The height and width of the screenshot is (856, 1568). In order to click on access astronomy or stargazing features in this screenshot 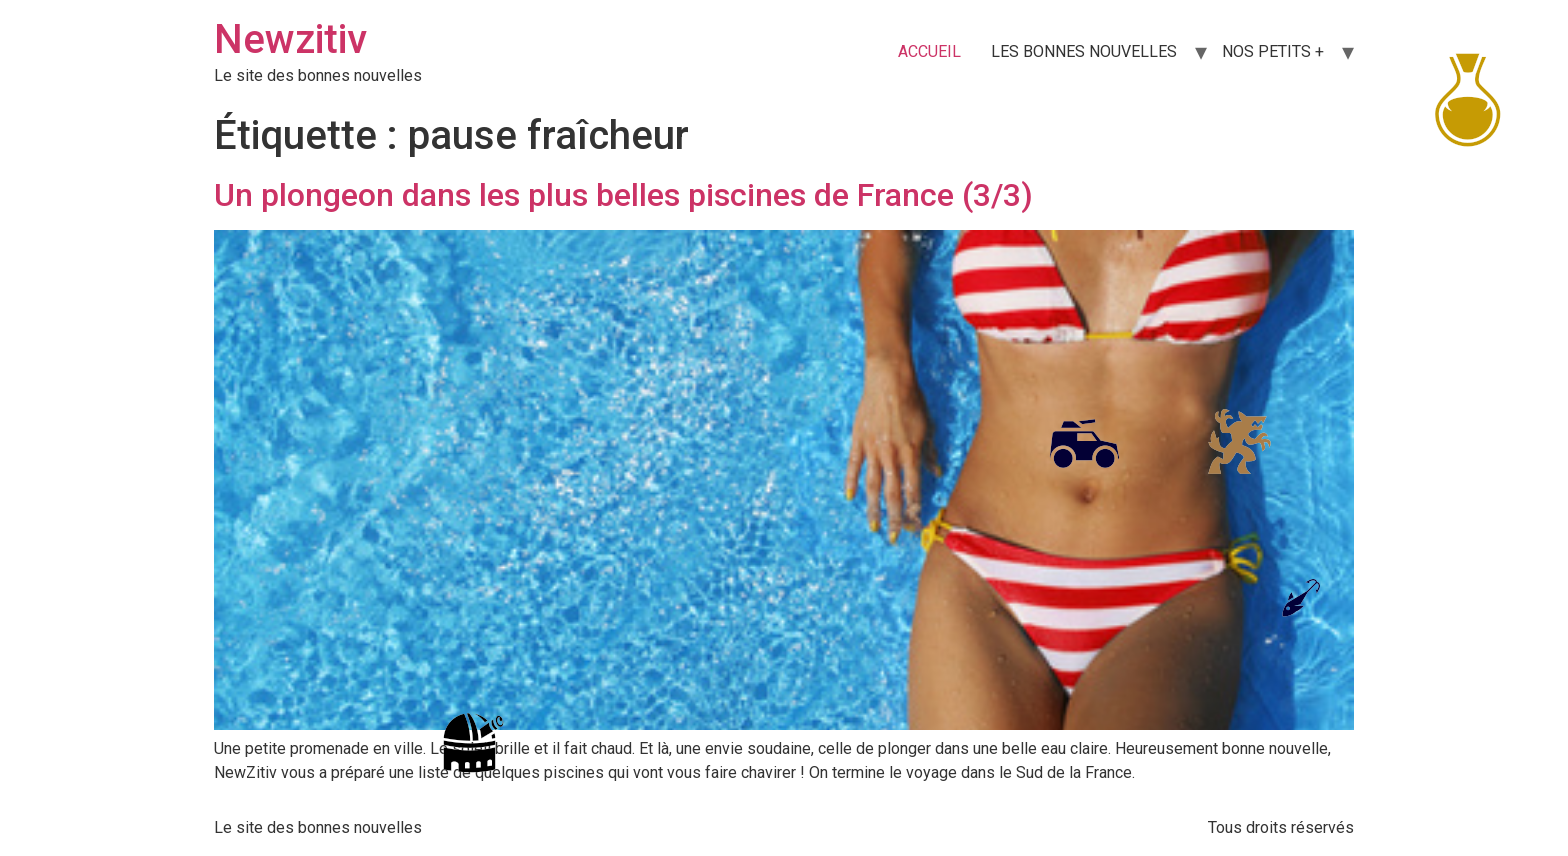, I will do `click(474, 739)`.